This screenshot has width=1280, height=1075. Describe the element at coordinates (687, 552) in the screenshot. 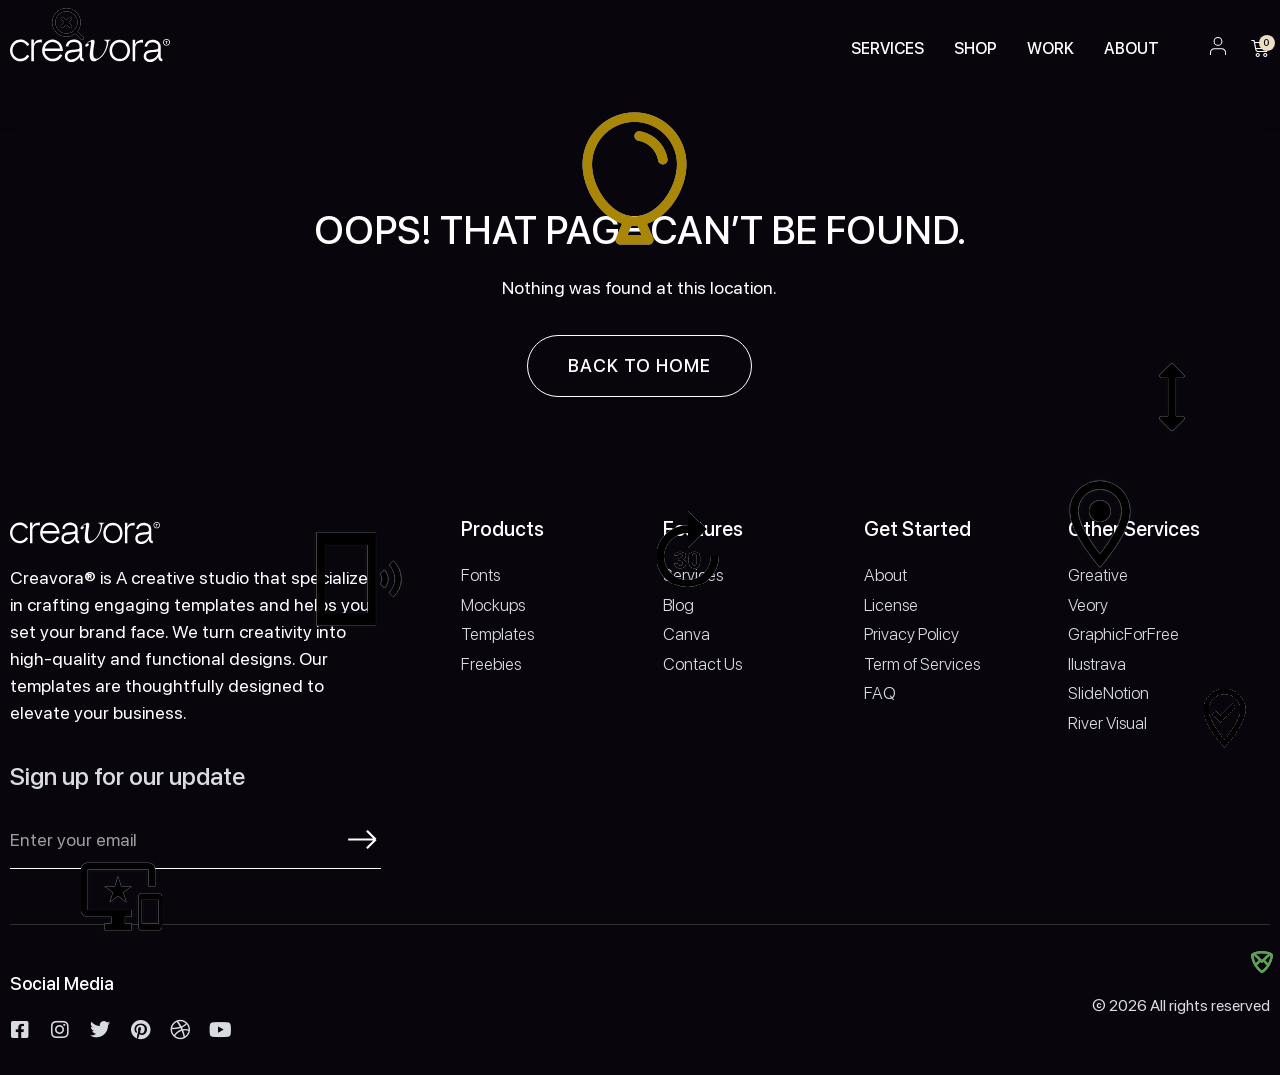

I see `skip forward 30 seconds in media playback` at that location.